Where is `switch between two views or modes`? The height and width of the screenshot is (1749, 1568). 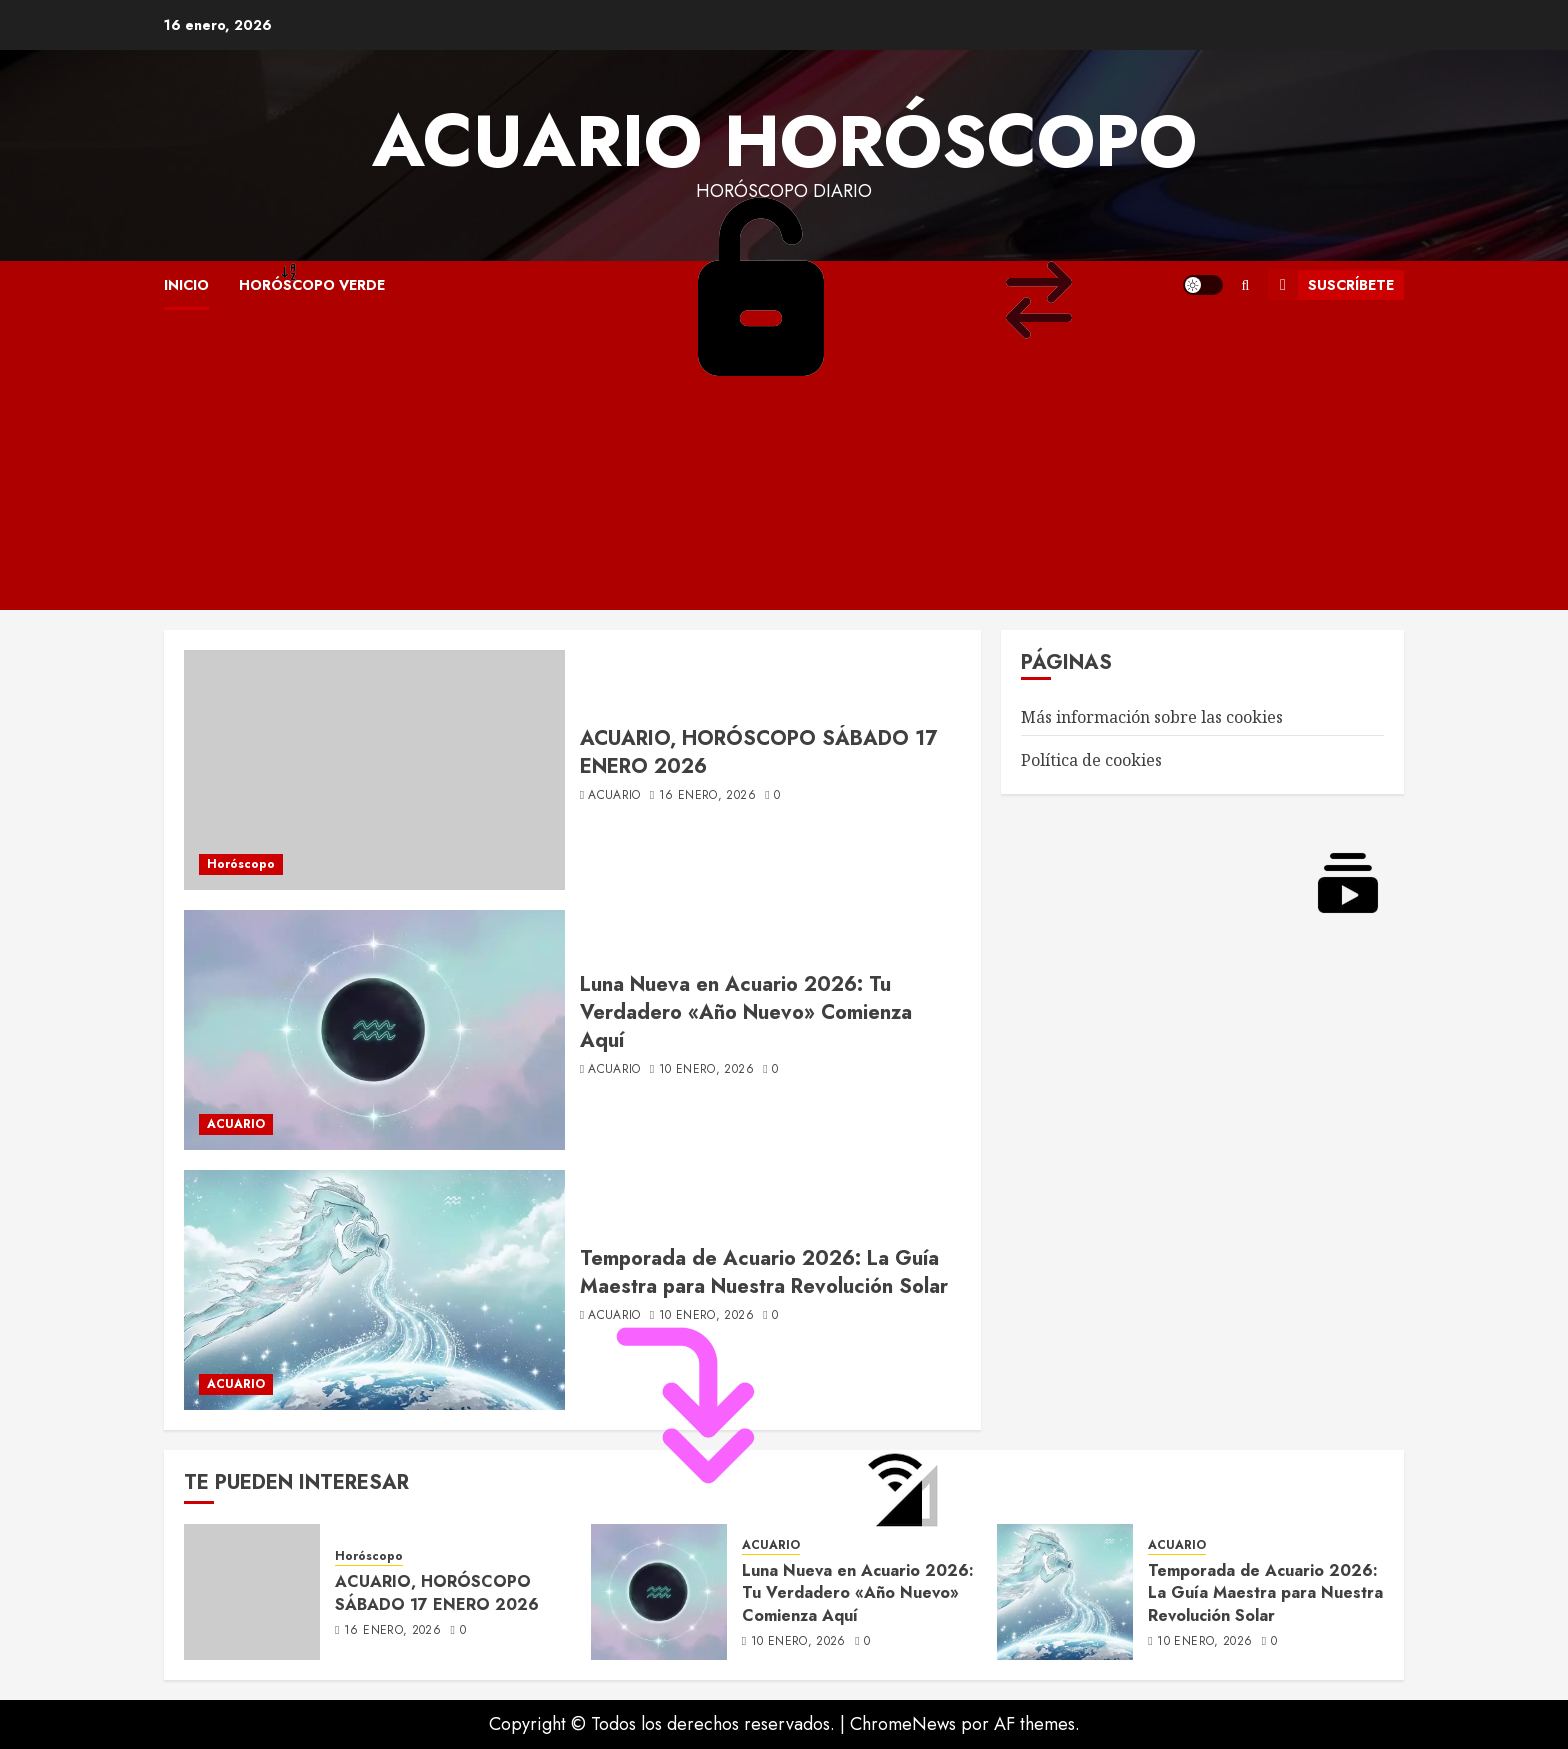
switch between two views or modes is located at coordinates (1039, 300).